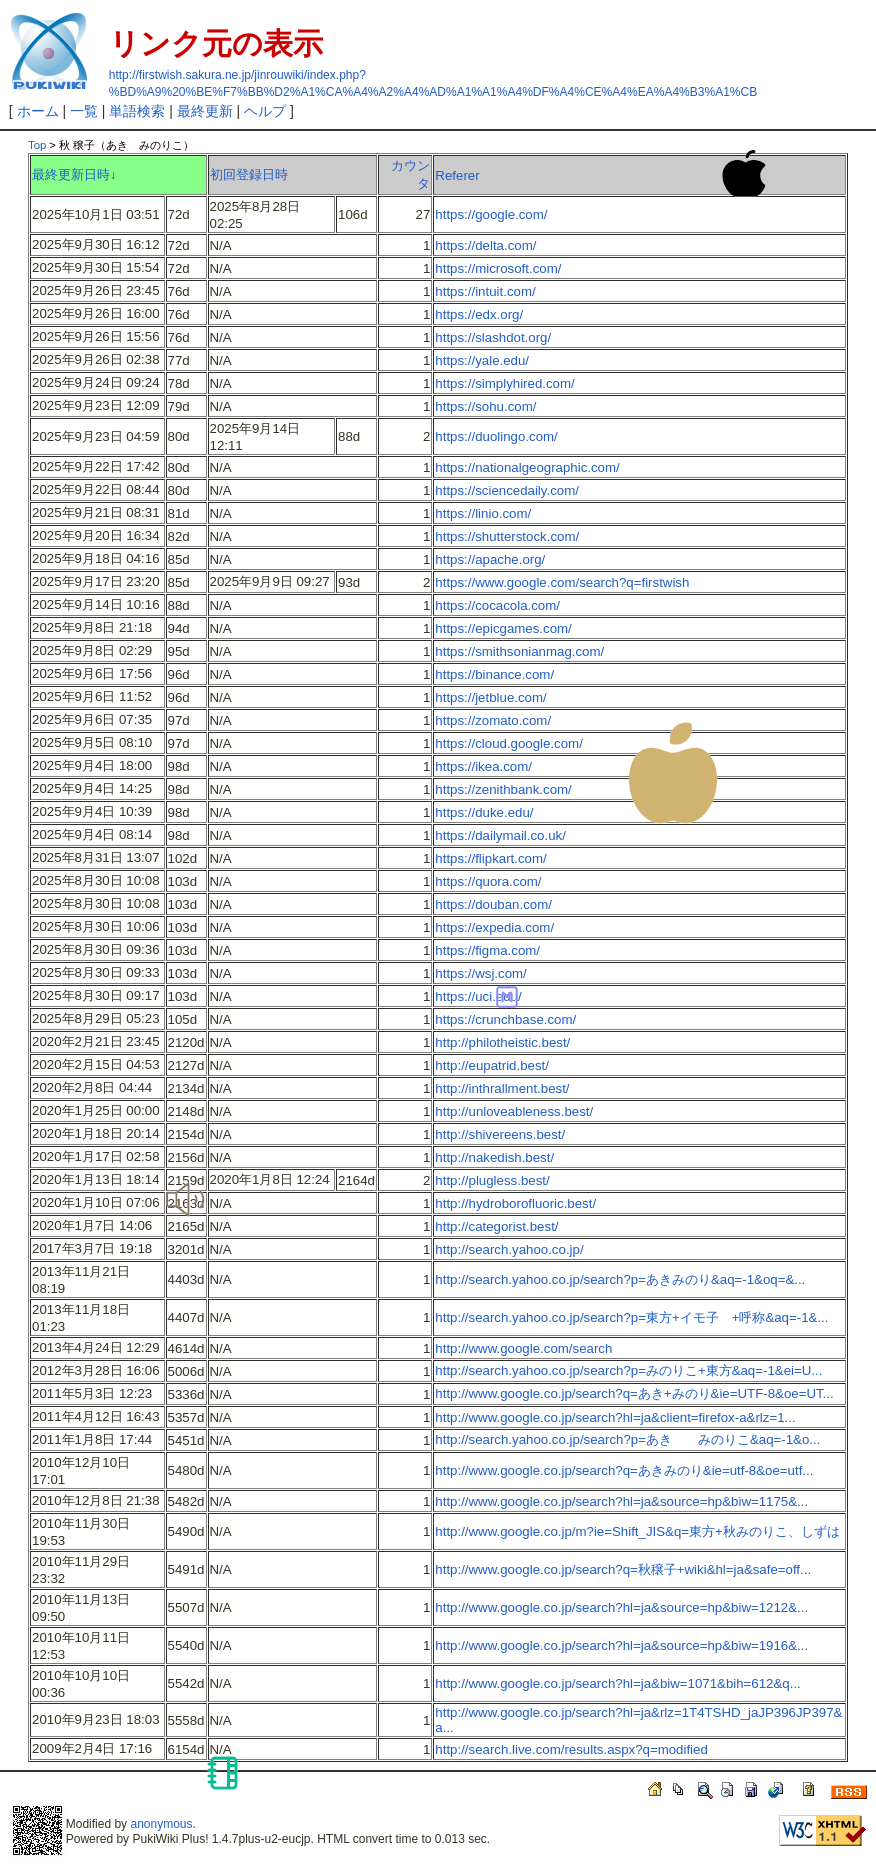  What do you see at coordinates (745, 176) in the screenshot?
I see `apple brand or product indicator` at bounding box center [745, 176].